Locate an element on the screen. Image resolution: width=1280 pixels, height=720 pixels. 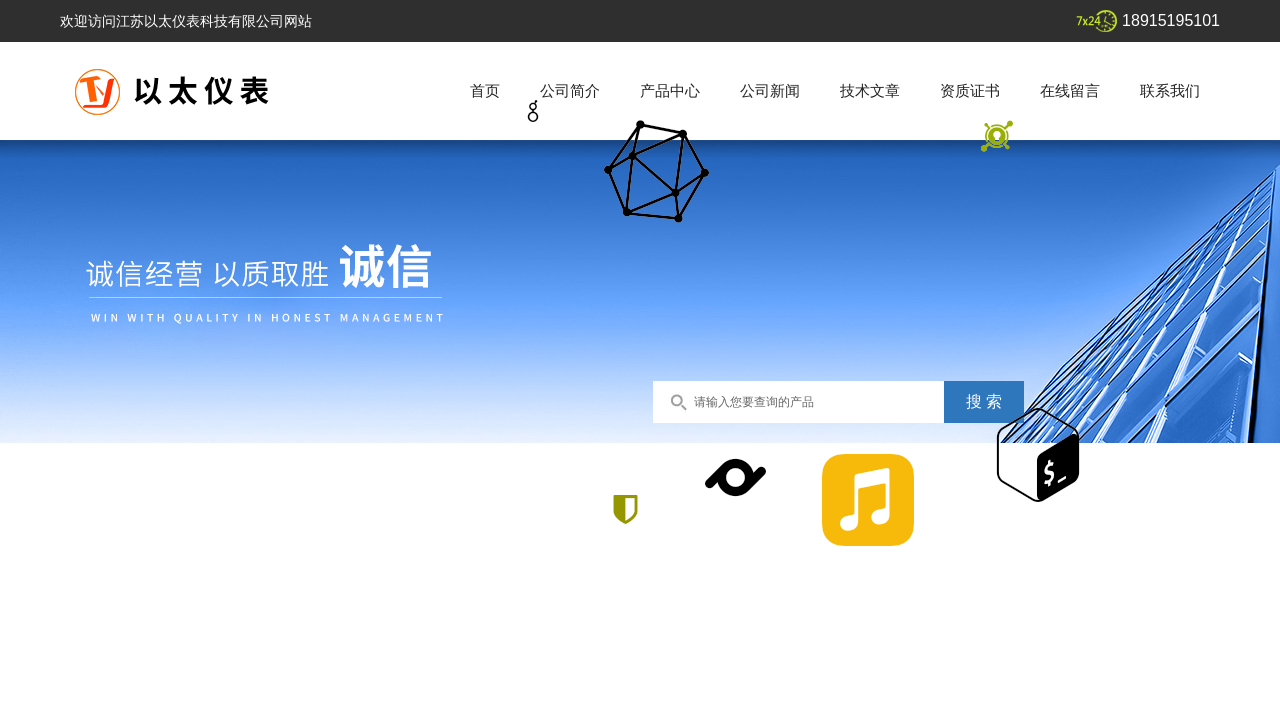
open terminal or command line interface is located at coordinates (1038, 455).